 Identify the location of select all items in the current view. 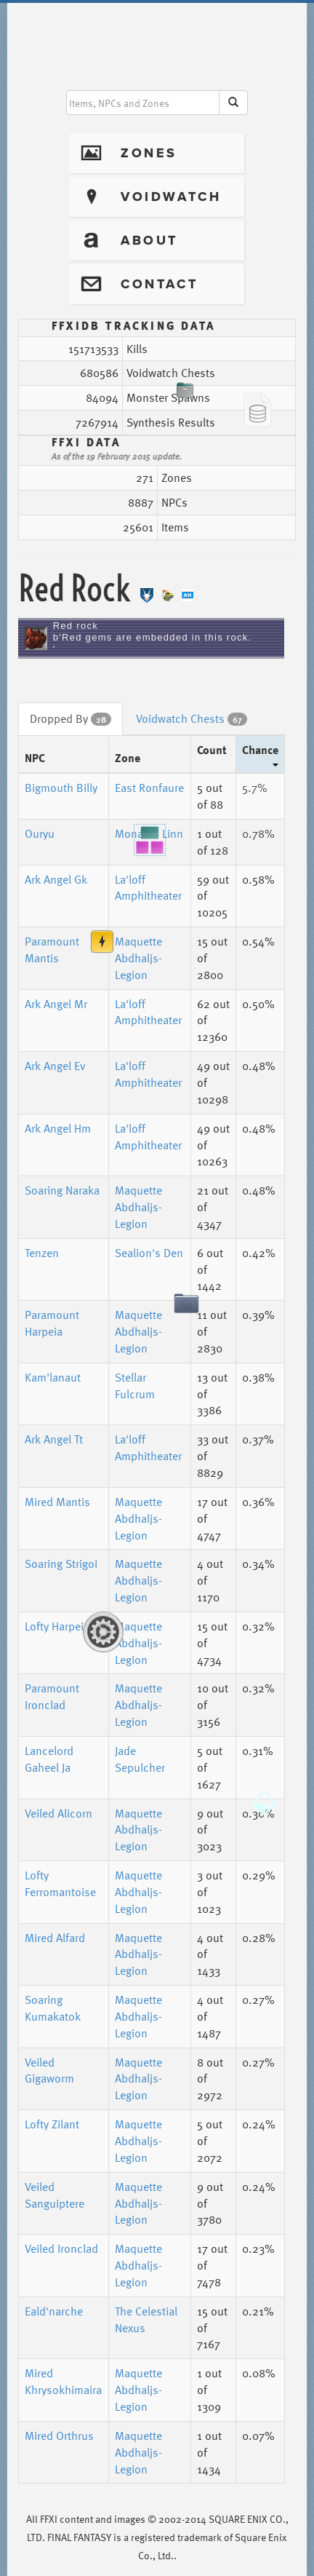
(150, 840).